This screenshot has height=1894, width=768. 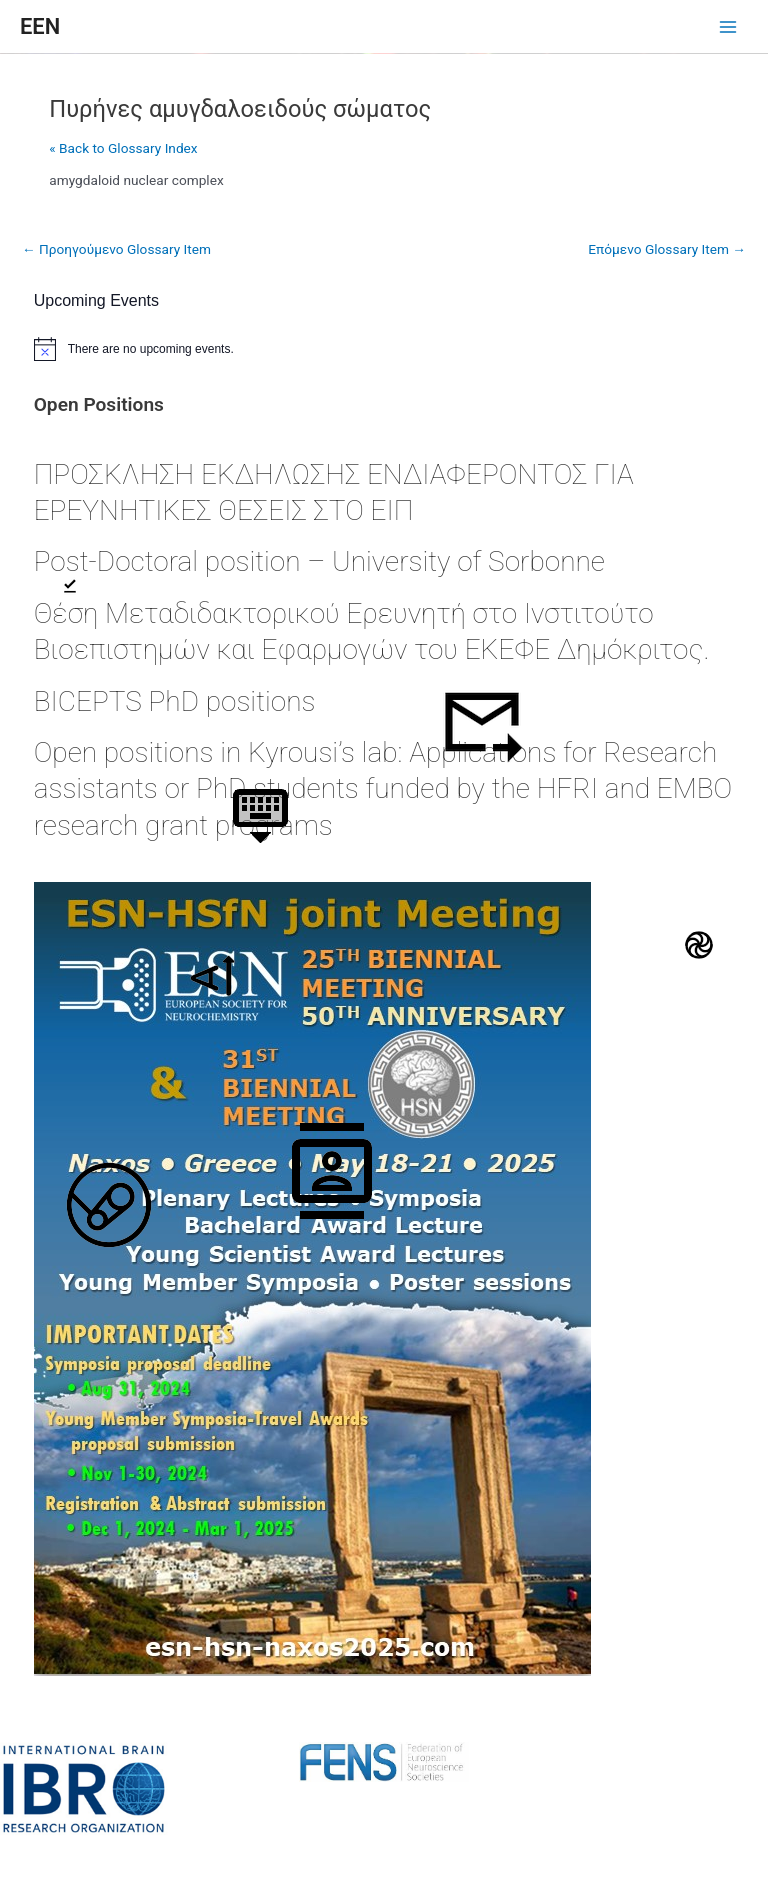 What do you see at coordinates (70, 586) in the screenshot?
I see `download complete` at bounding box center [70, 586].